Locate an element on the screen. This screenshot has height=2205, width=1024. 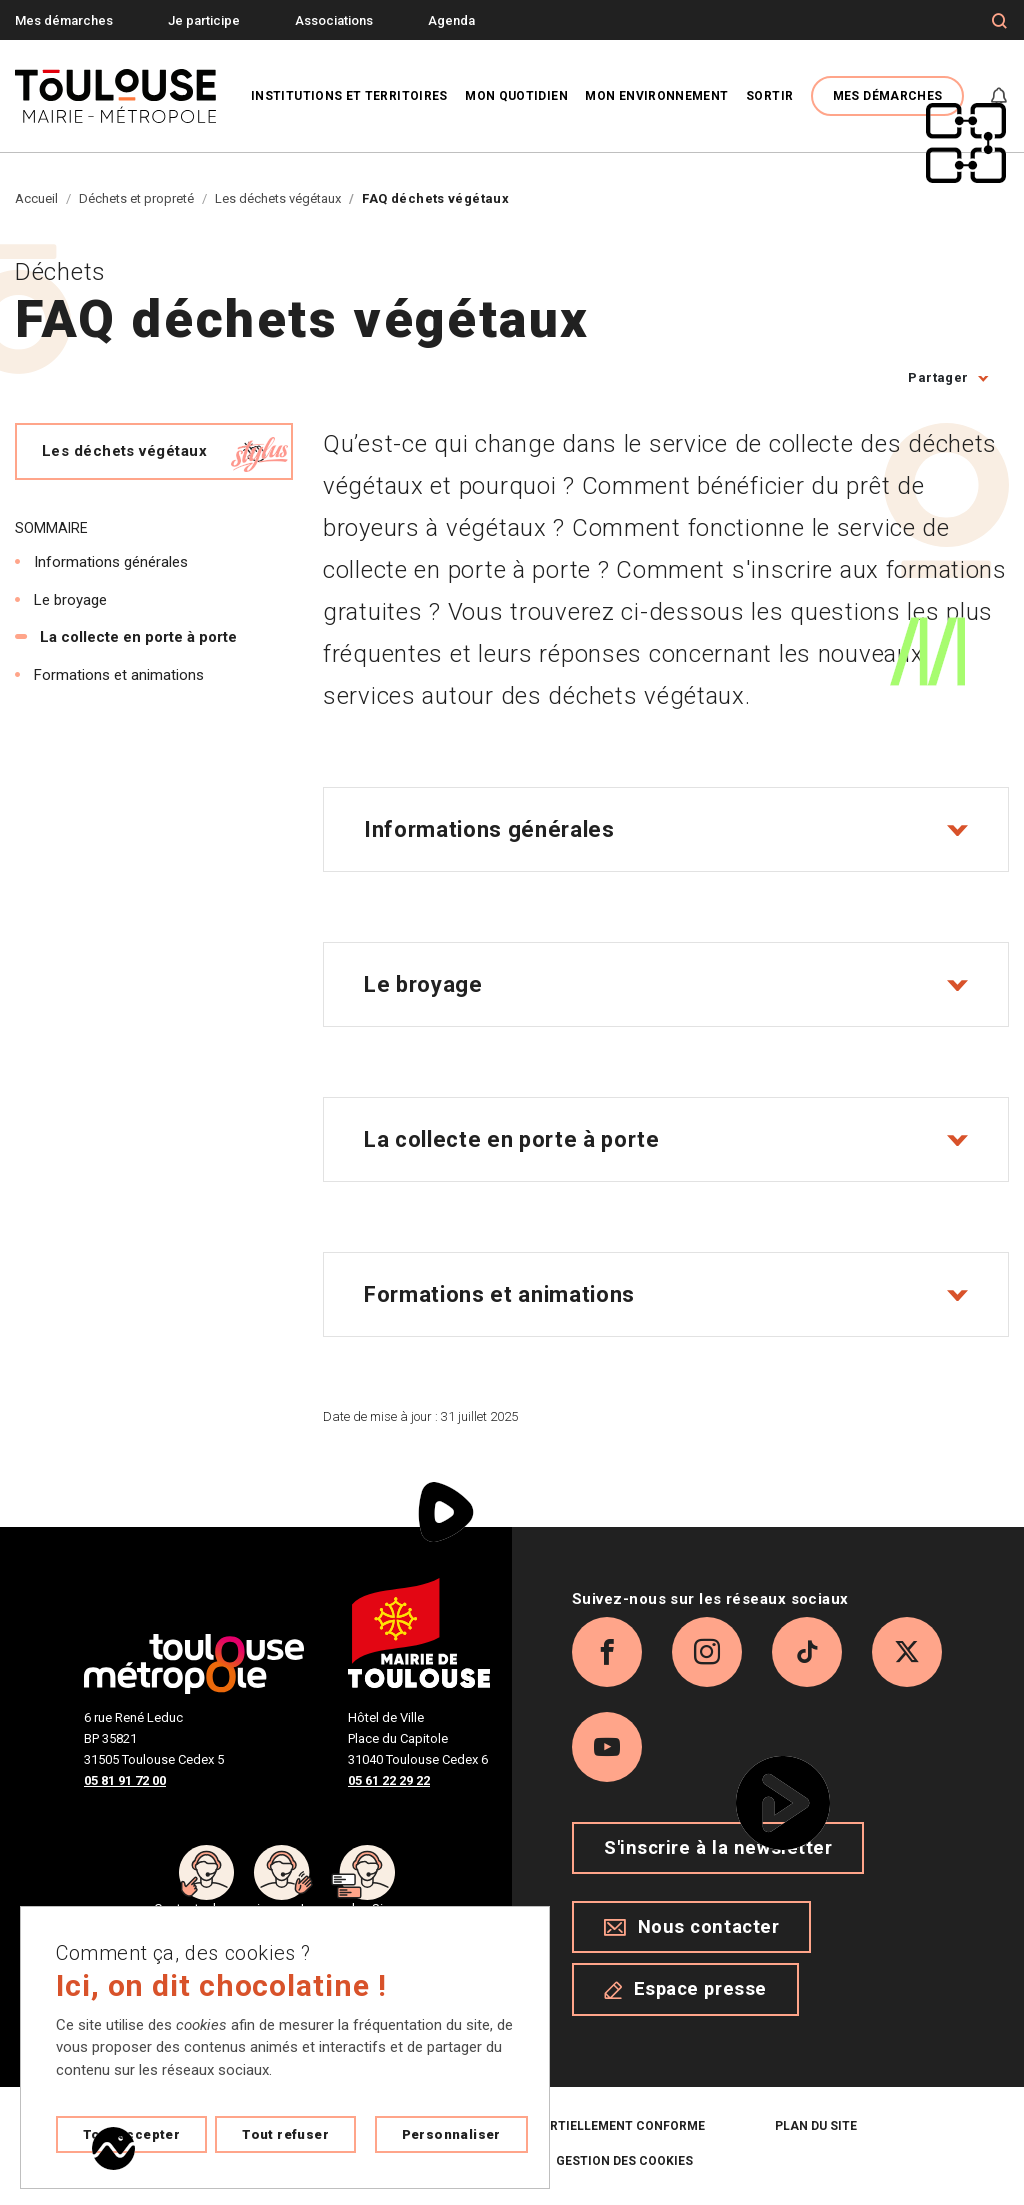
cesium platform logo is located at coordinates (113, 2148).